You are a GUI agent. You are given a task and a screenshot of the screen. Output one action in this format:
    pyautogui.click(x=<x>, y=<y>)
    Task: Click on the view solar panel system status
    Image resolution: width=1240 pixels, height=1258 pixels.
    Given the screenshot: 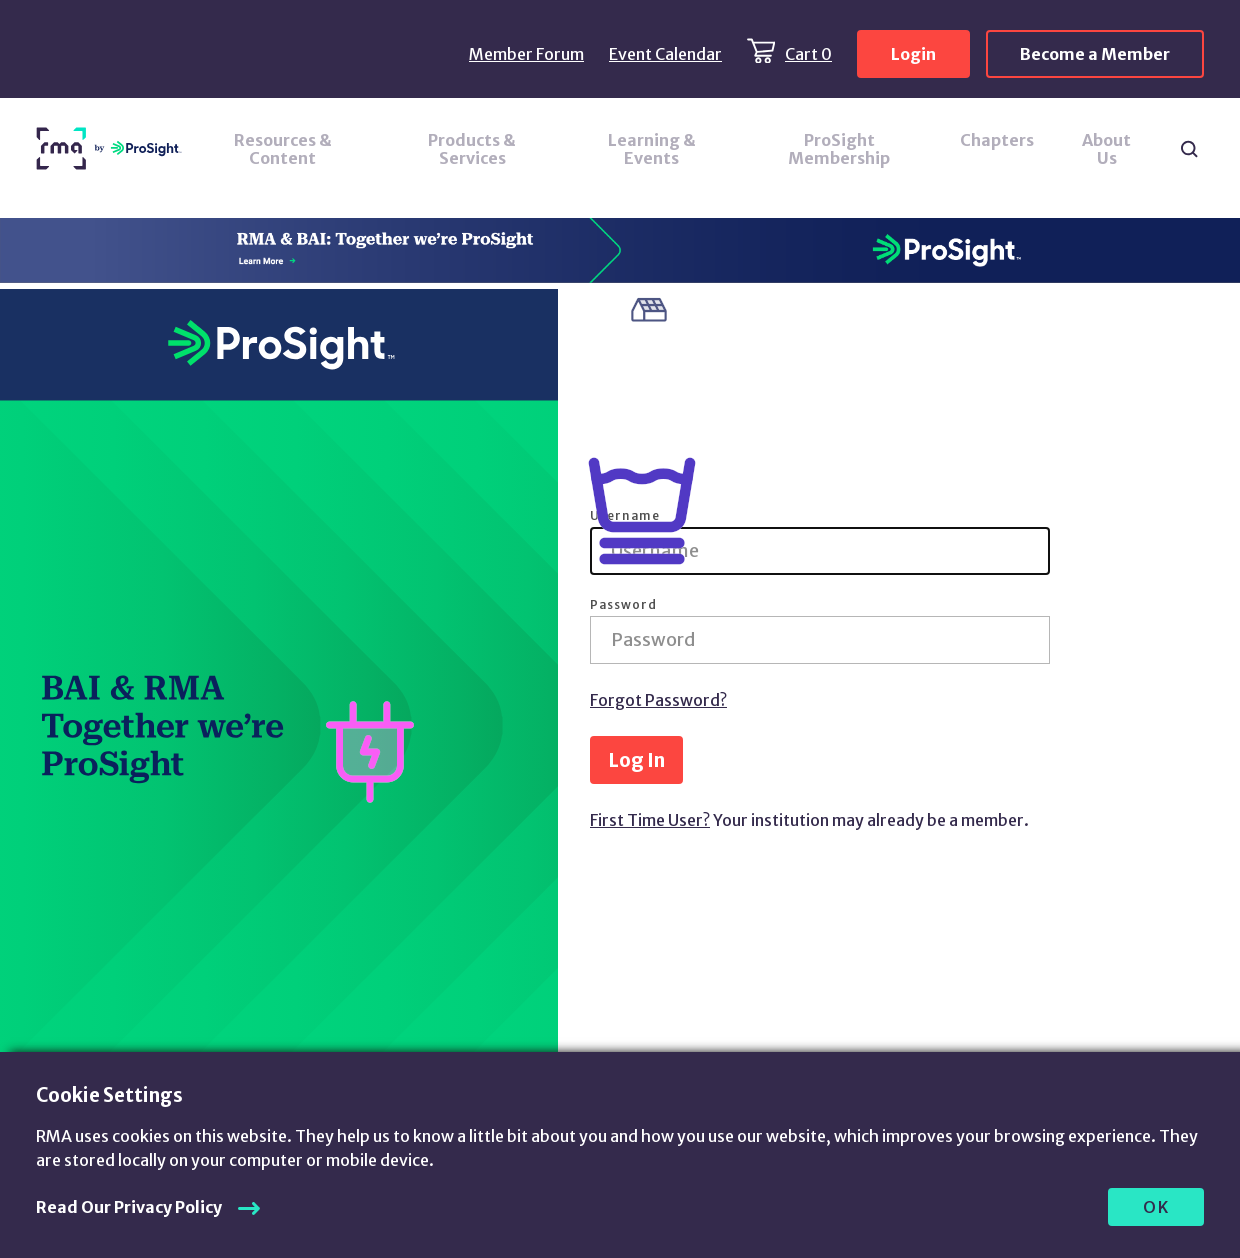 What is the action you would take?
    pyautogui.click(x=649, y=311)
    